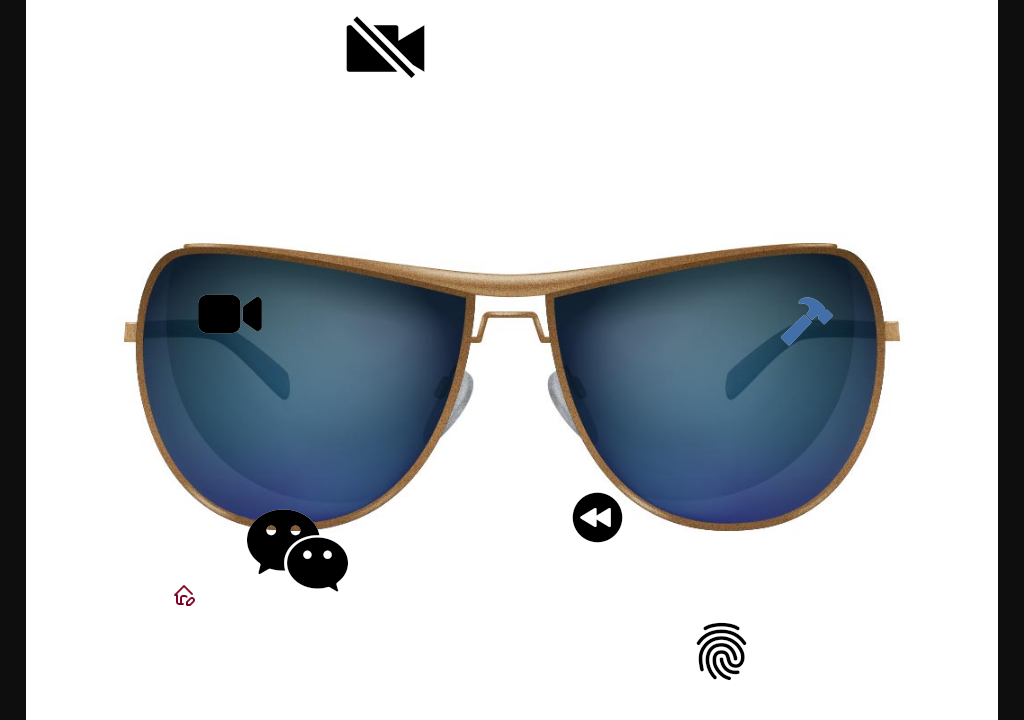 The height and width of the screenshot is (720, 1024). I want to click on start a video call, so click(230, 314).